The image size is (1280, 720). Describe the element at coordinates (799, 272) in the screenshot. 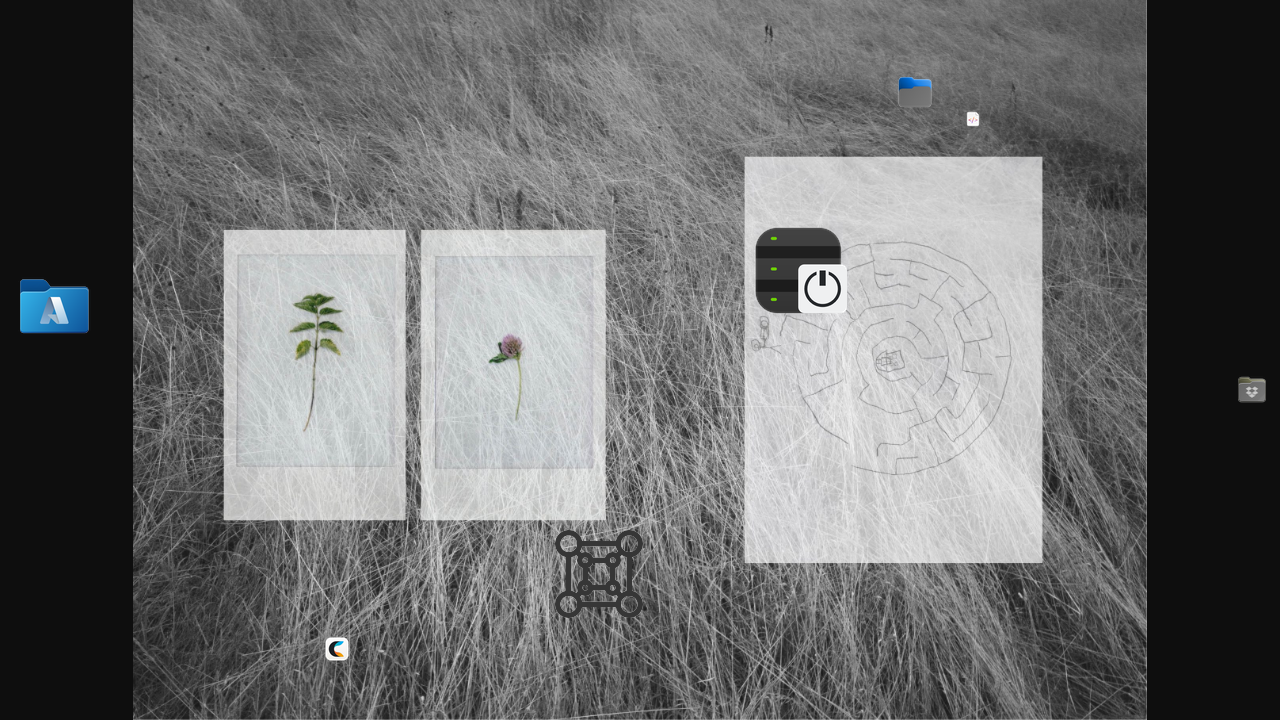

I see `configure network boot server settings` at that location.